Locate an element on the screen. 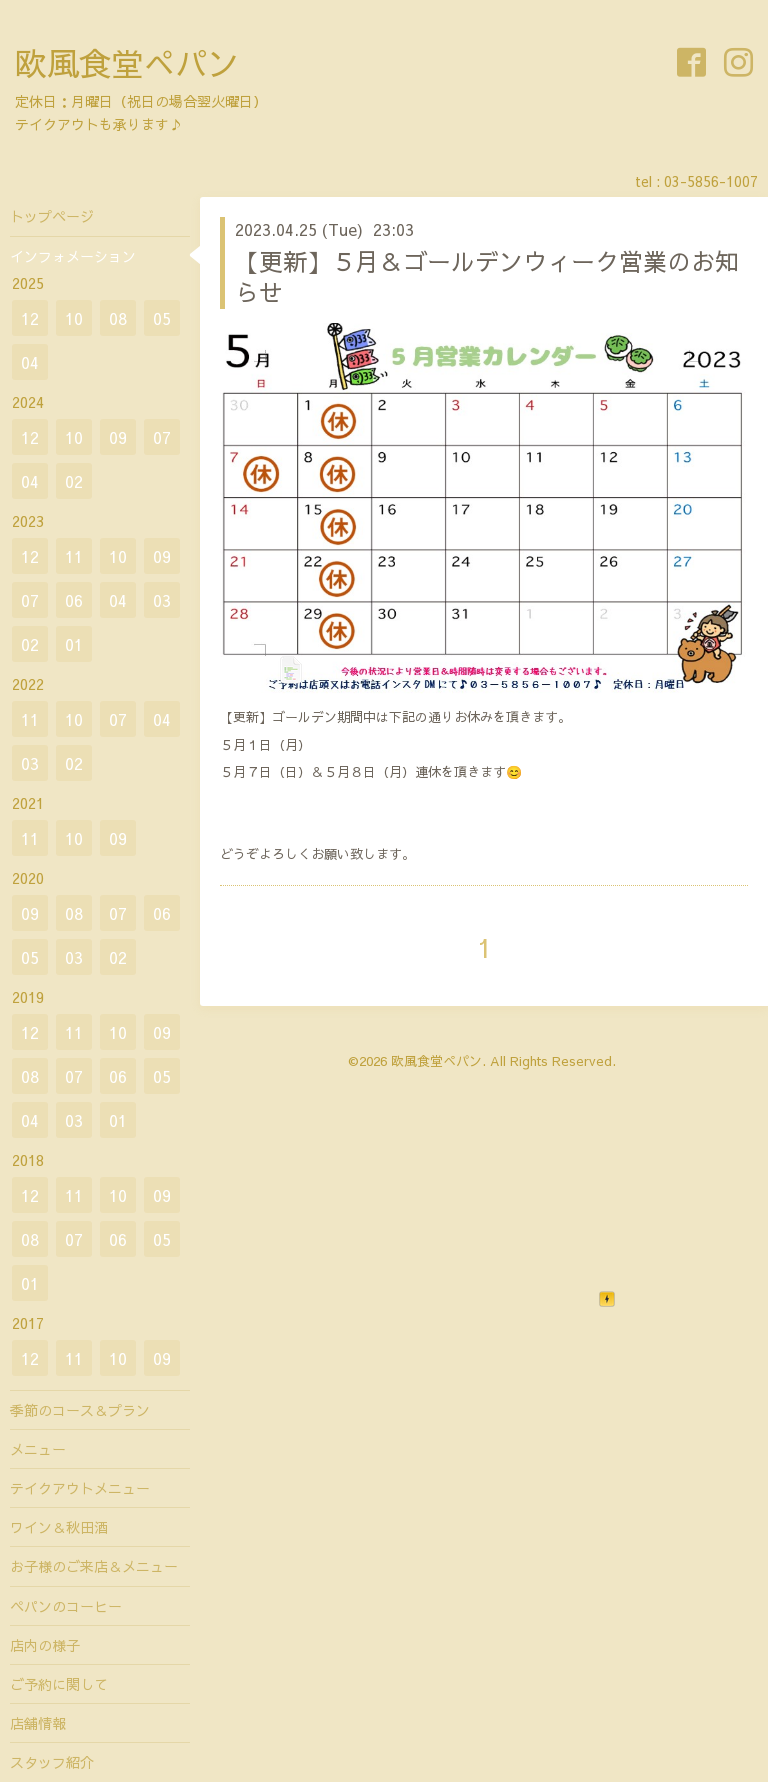  a COBOL source code file is located at coordinates (291, 670).